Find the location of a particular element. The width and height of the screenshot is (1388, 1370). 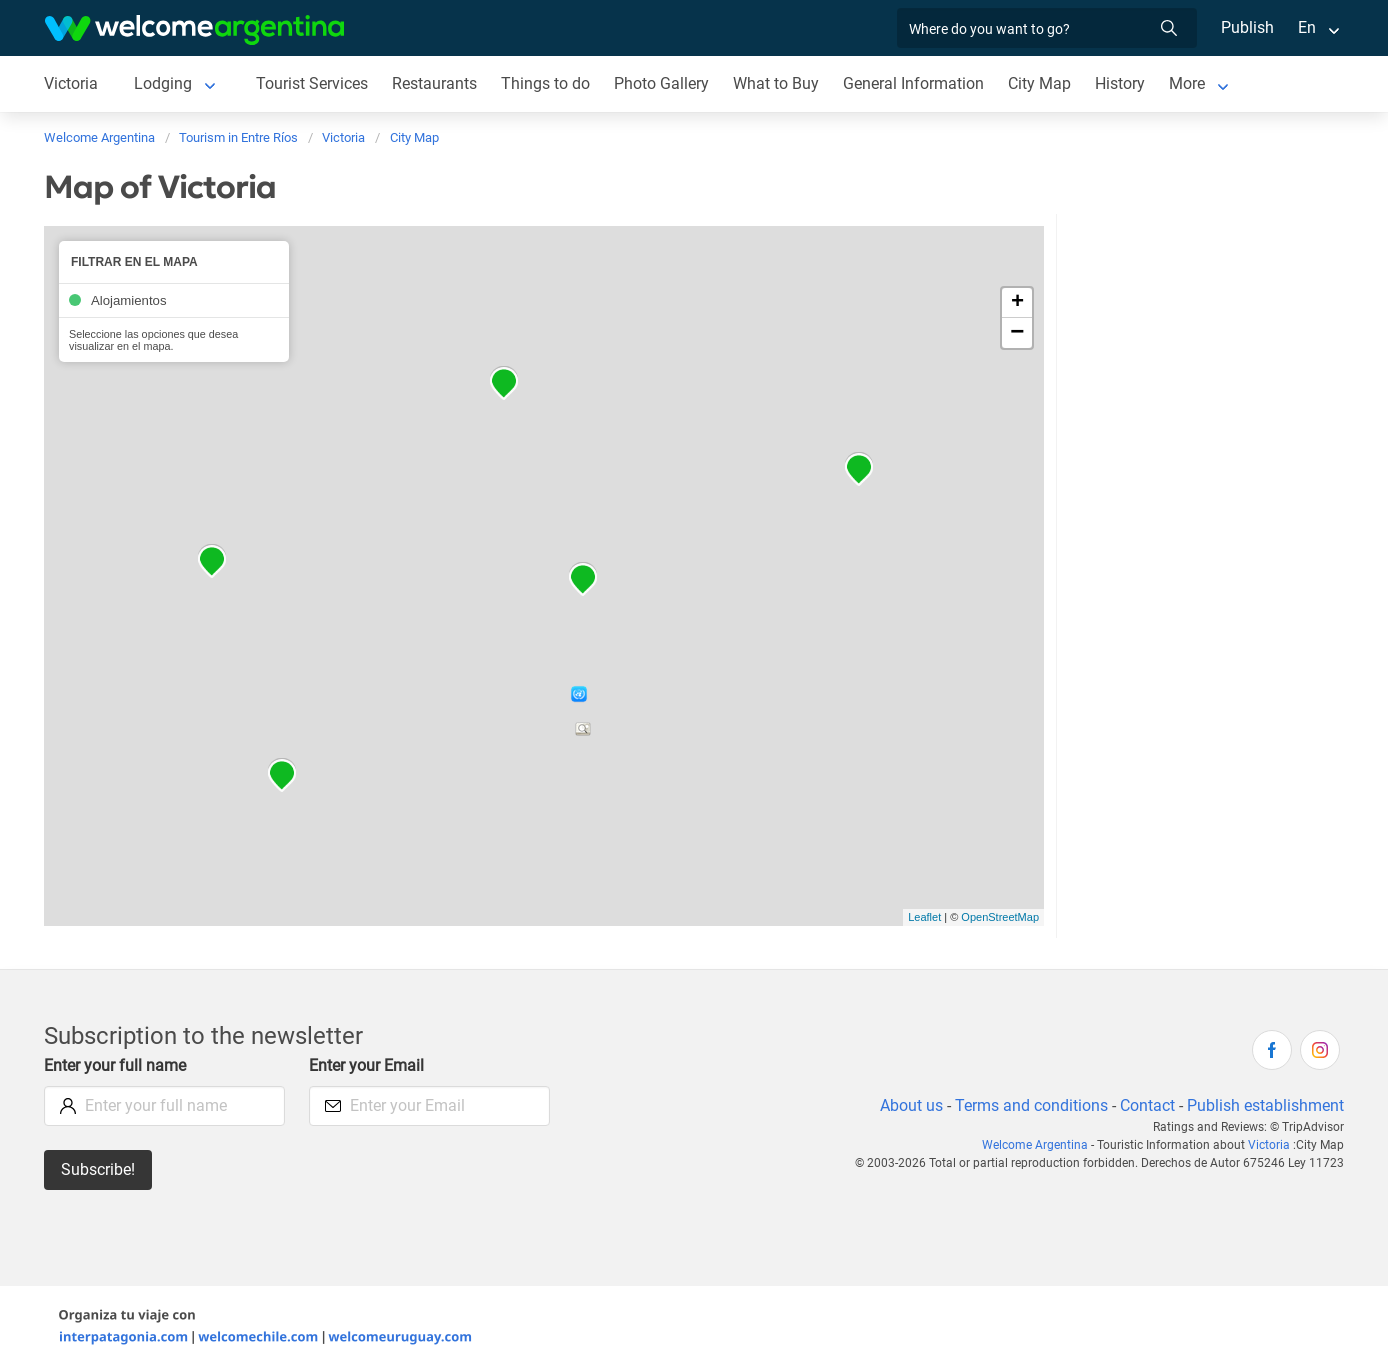

open language and region settings is located at coordinates (579, 694).